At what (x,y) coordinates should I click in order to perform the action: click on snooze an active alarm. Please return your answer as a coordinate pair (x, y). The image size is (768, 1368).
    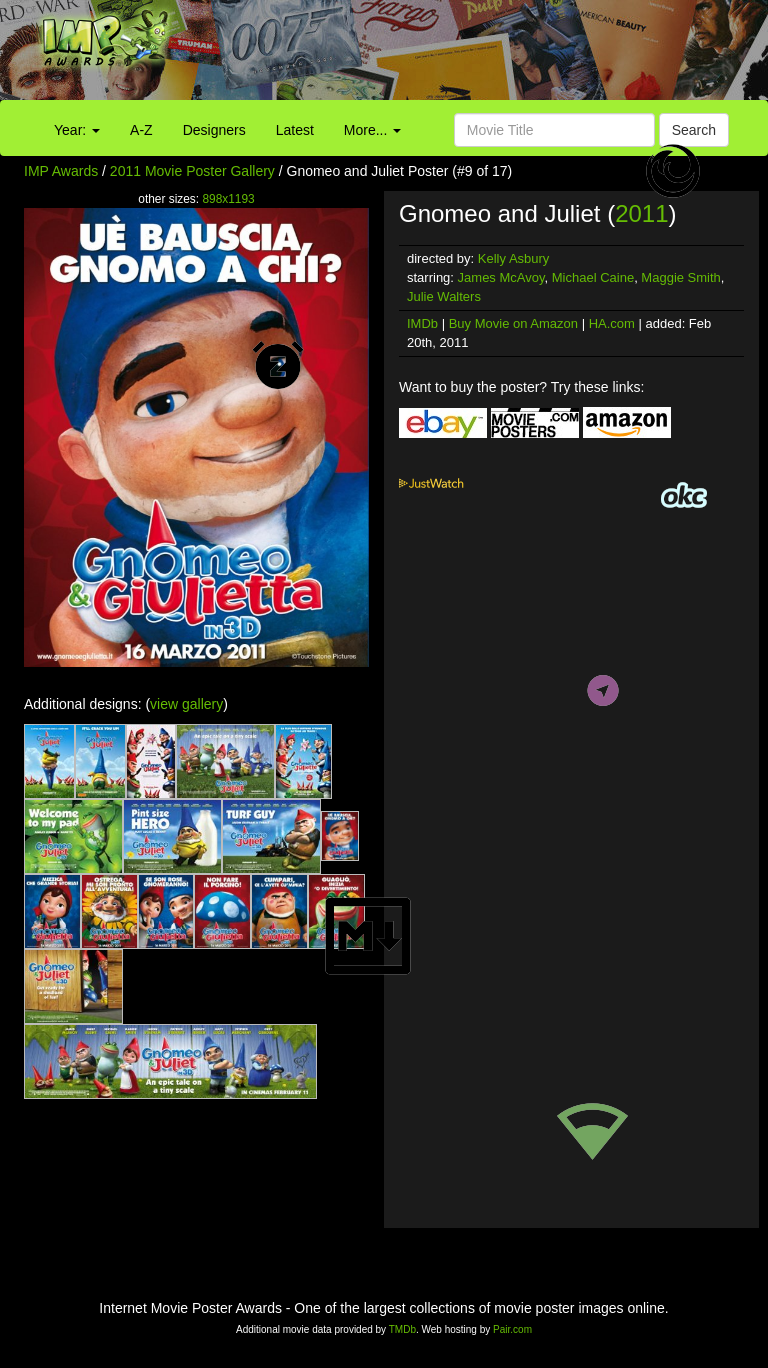
    Looking at the image, I should click on (278, 364).